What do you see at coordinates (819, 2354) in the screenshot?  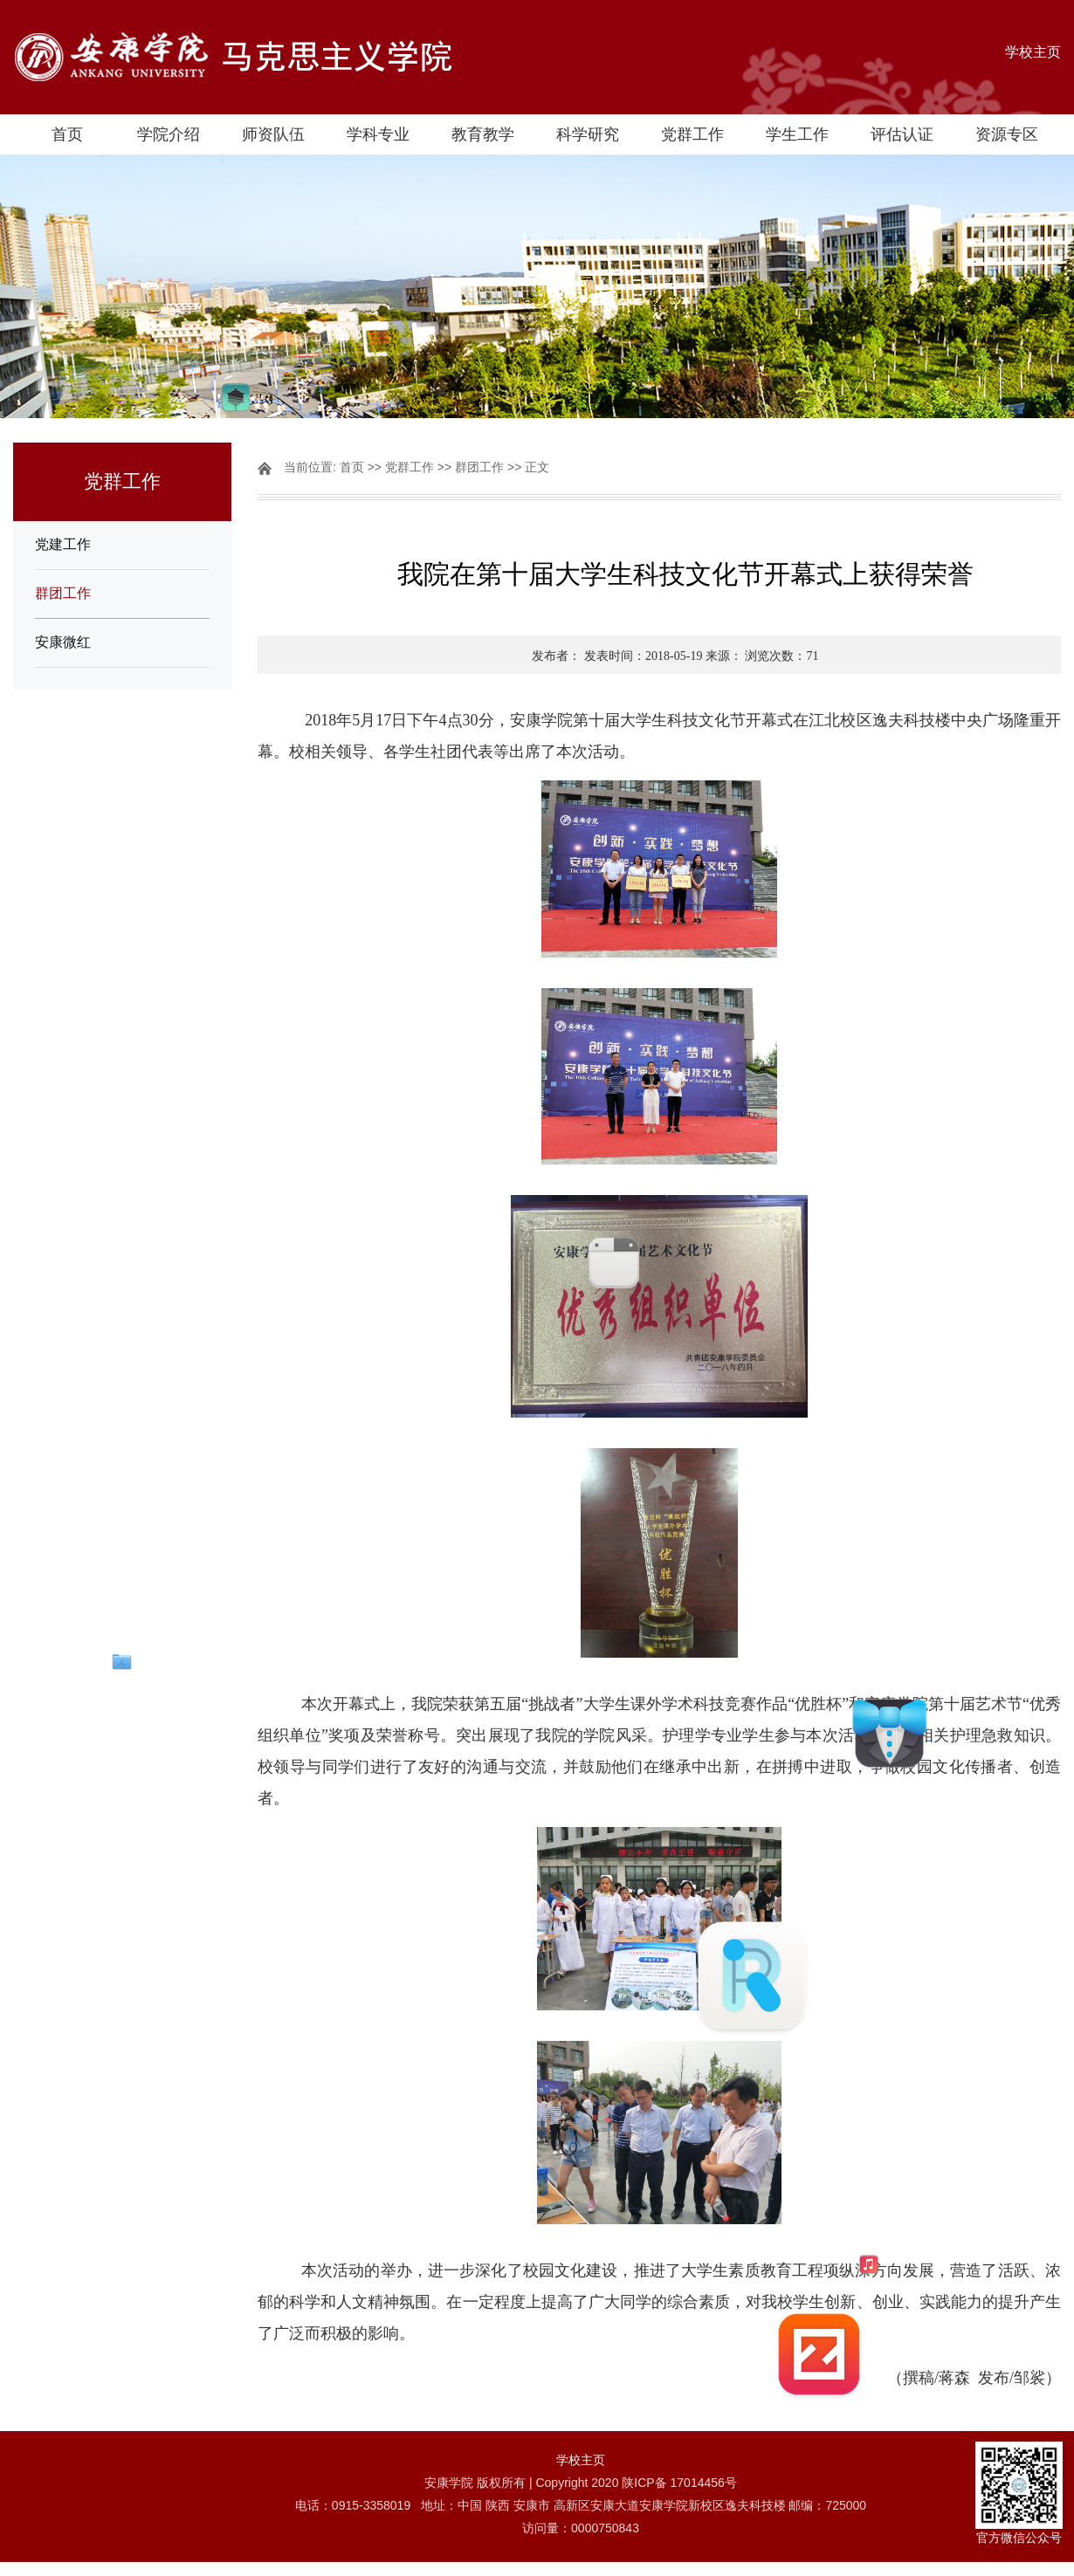 I see `open Zrythm digital audio workstation` at bounding box center [819, 2354].